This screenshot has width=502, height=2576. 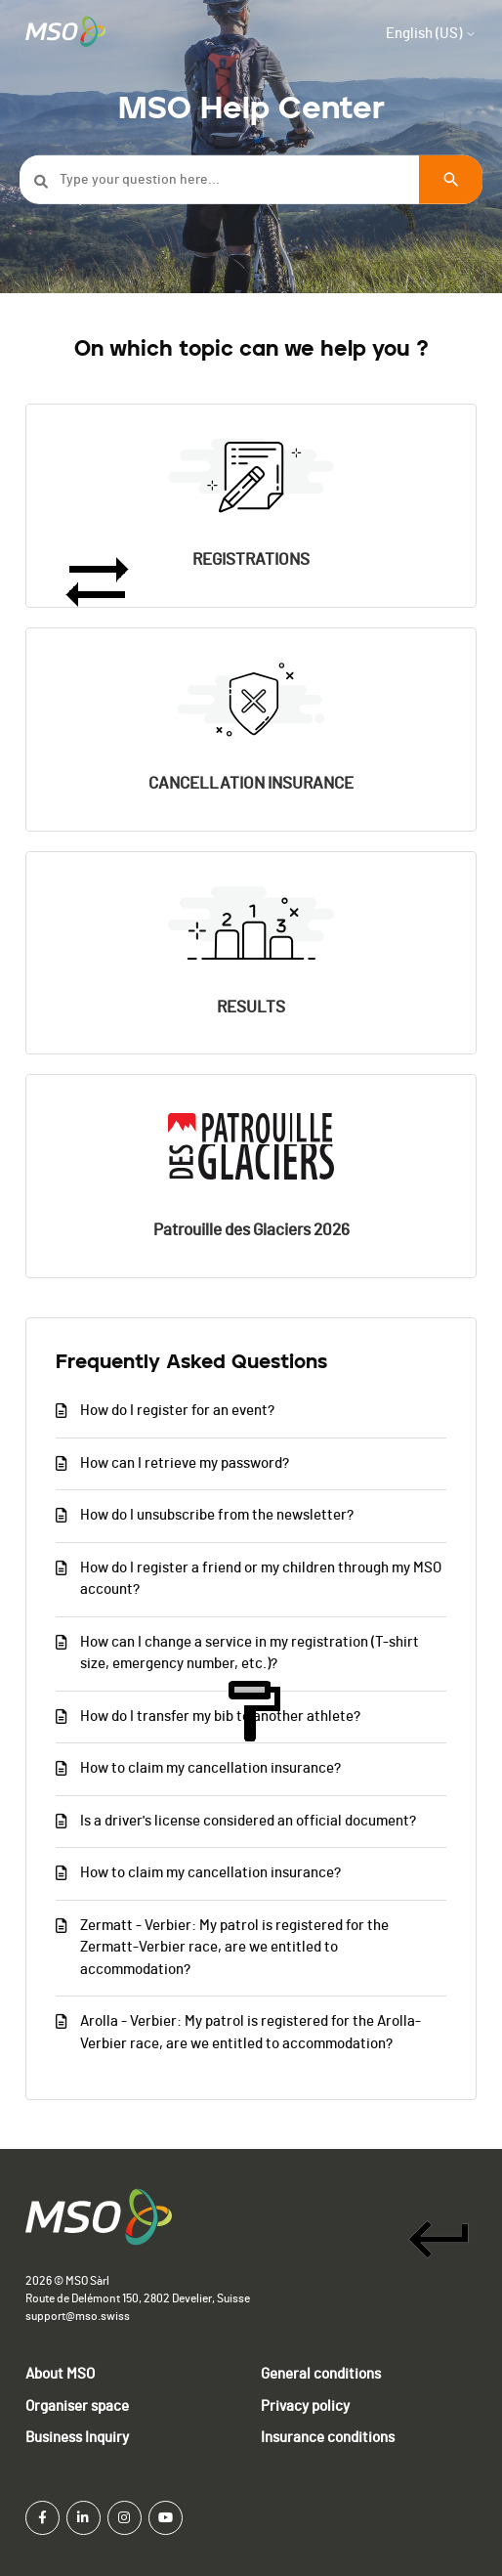 What do you see at coordinates (253, 1711) in the screenshot?
I see `apply formatting style to selected content` at bounding box center [253, 1711].